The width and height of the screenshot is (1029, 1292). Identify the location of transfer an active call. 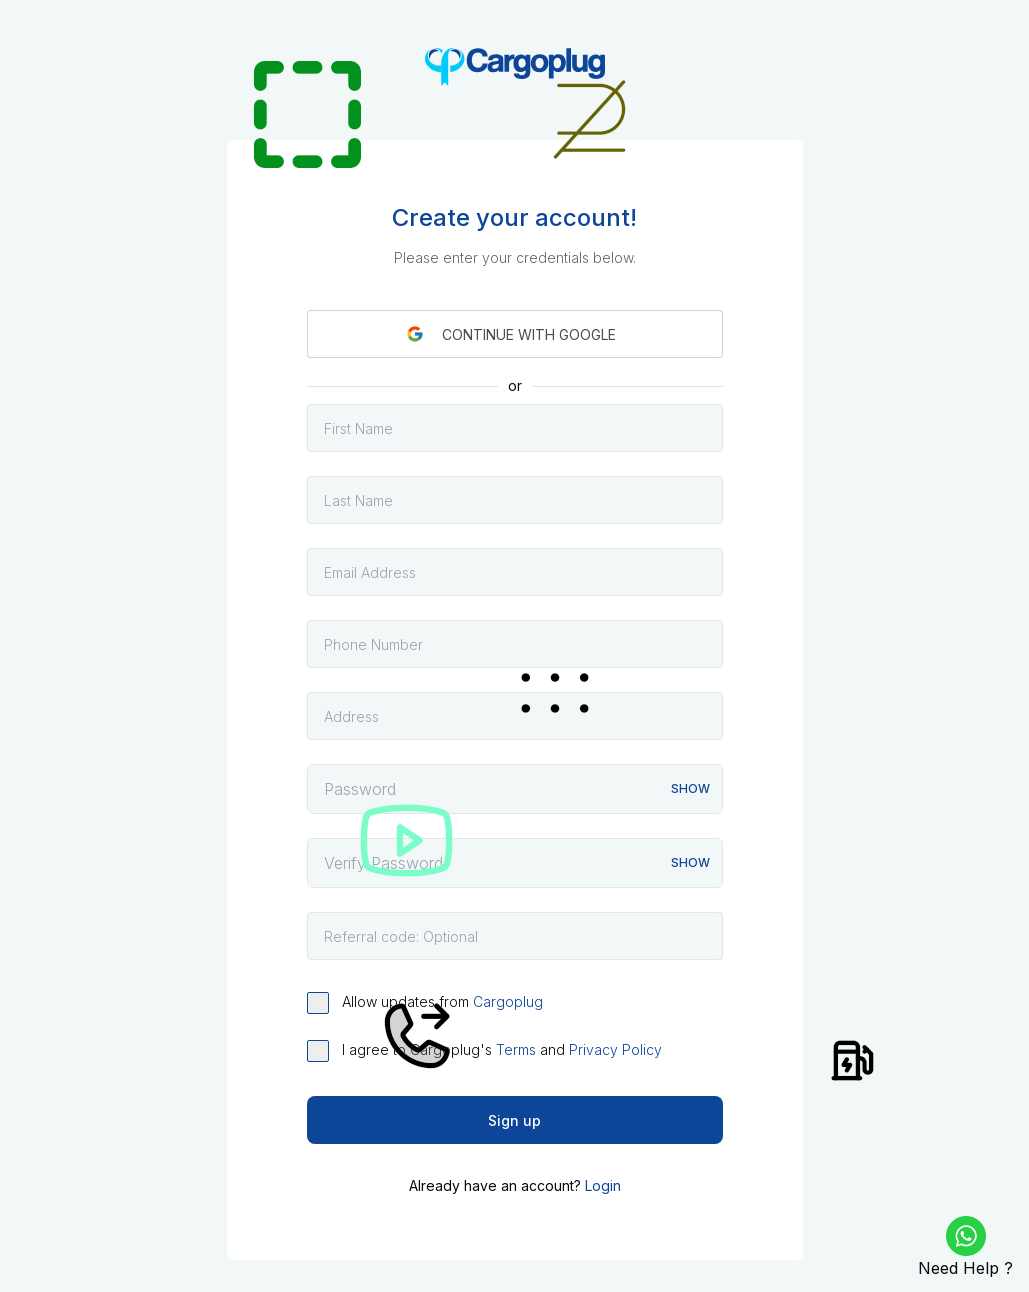
(418, 1034).